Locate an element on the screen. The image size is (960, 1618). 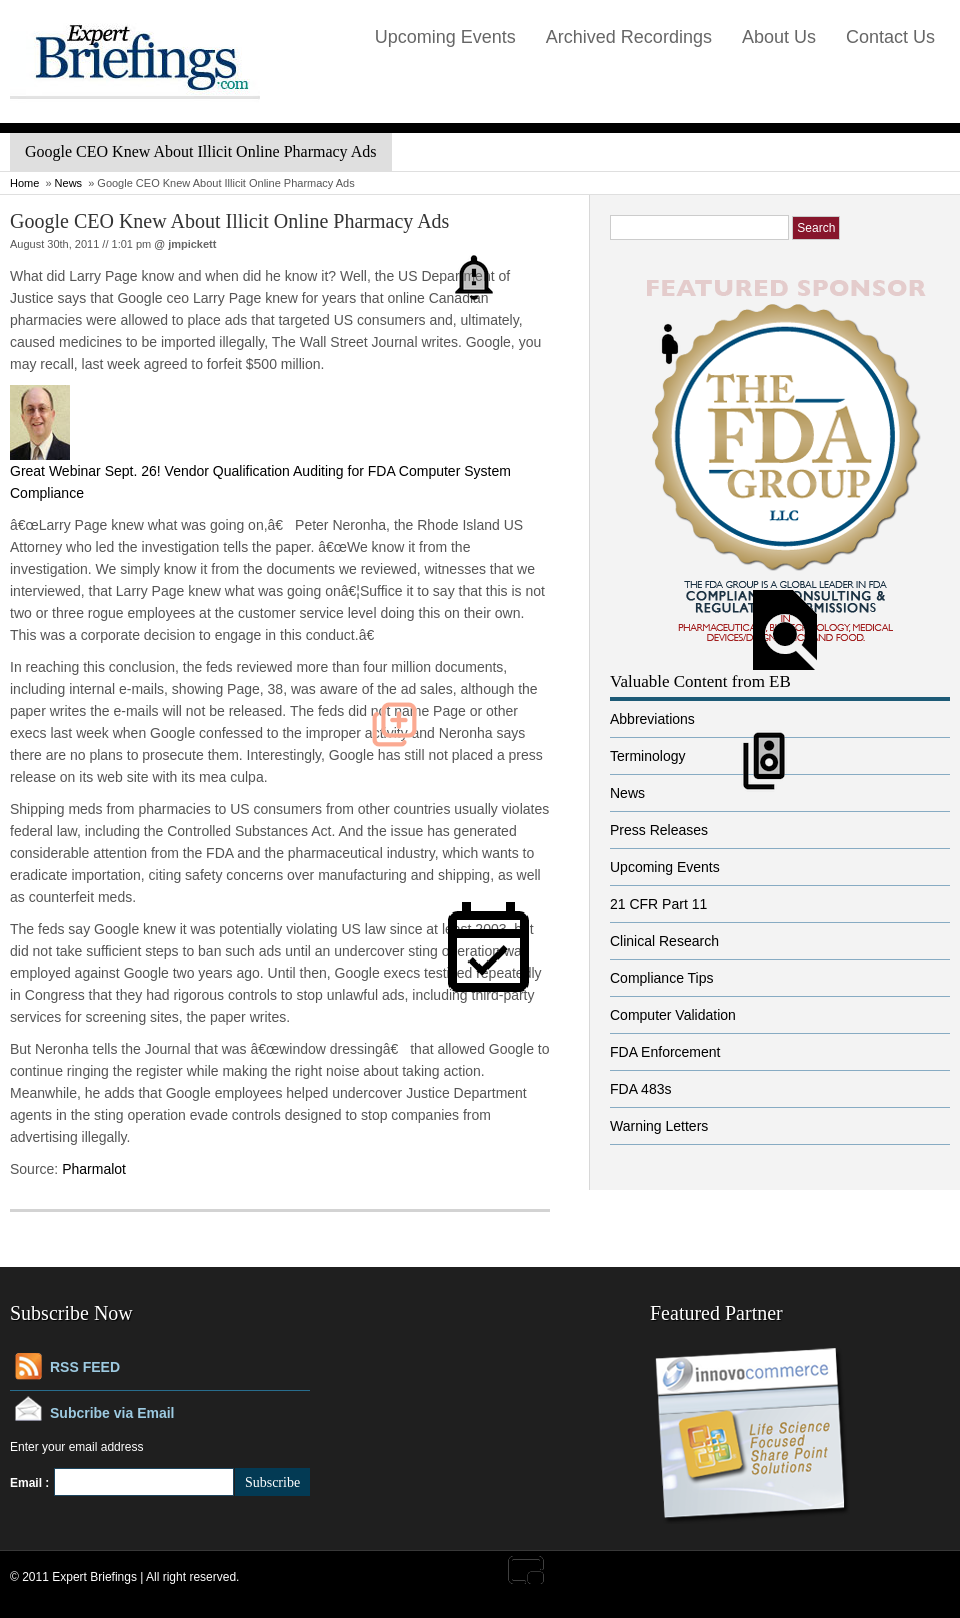
manage connected speaker devices is located at coordinates (764, 761).